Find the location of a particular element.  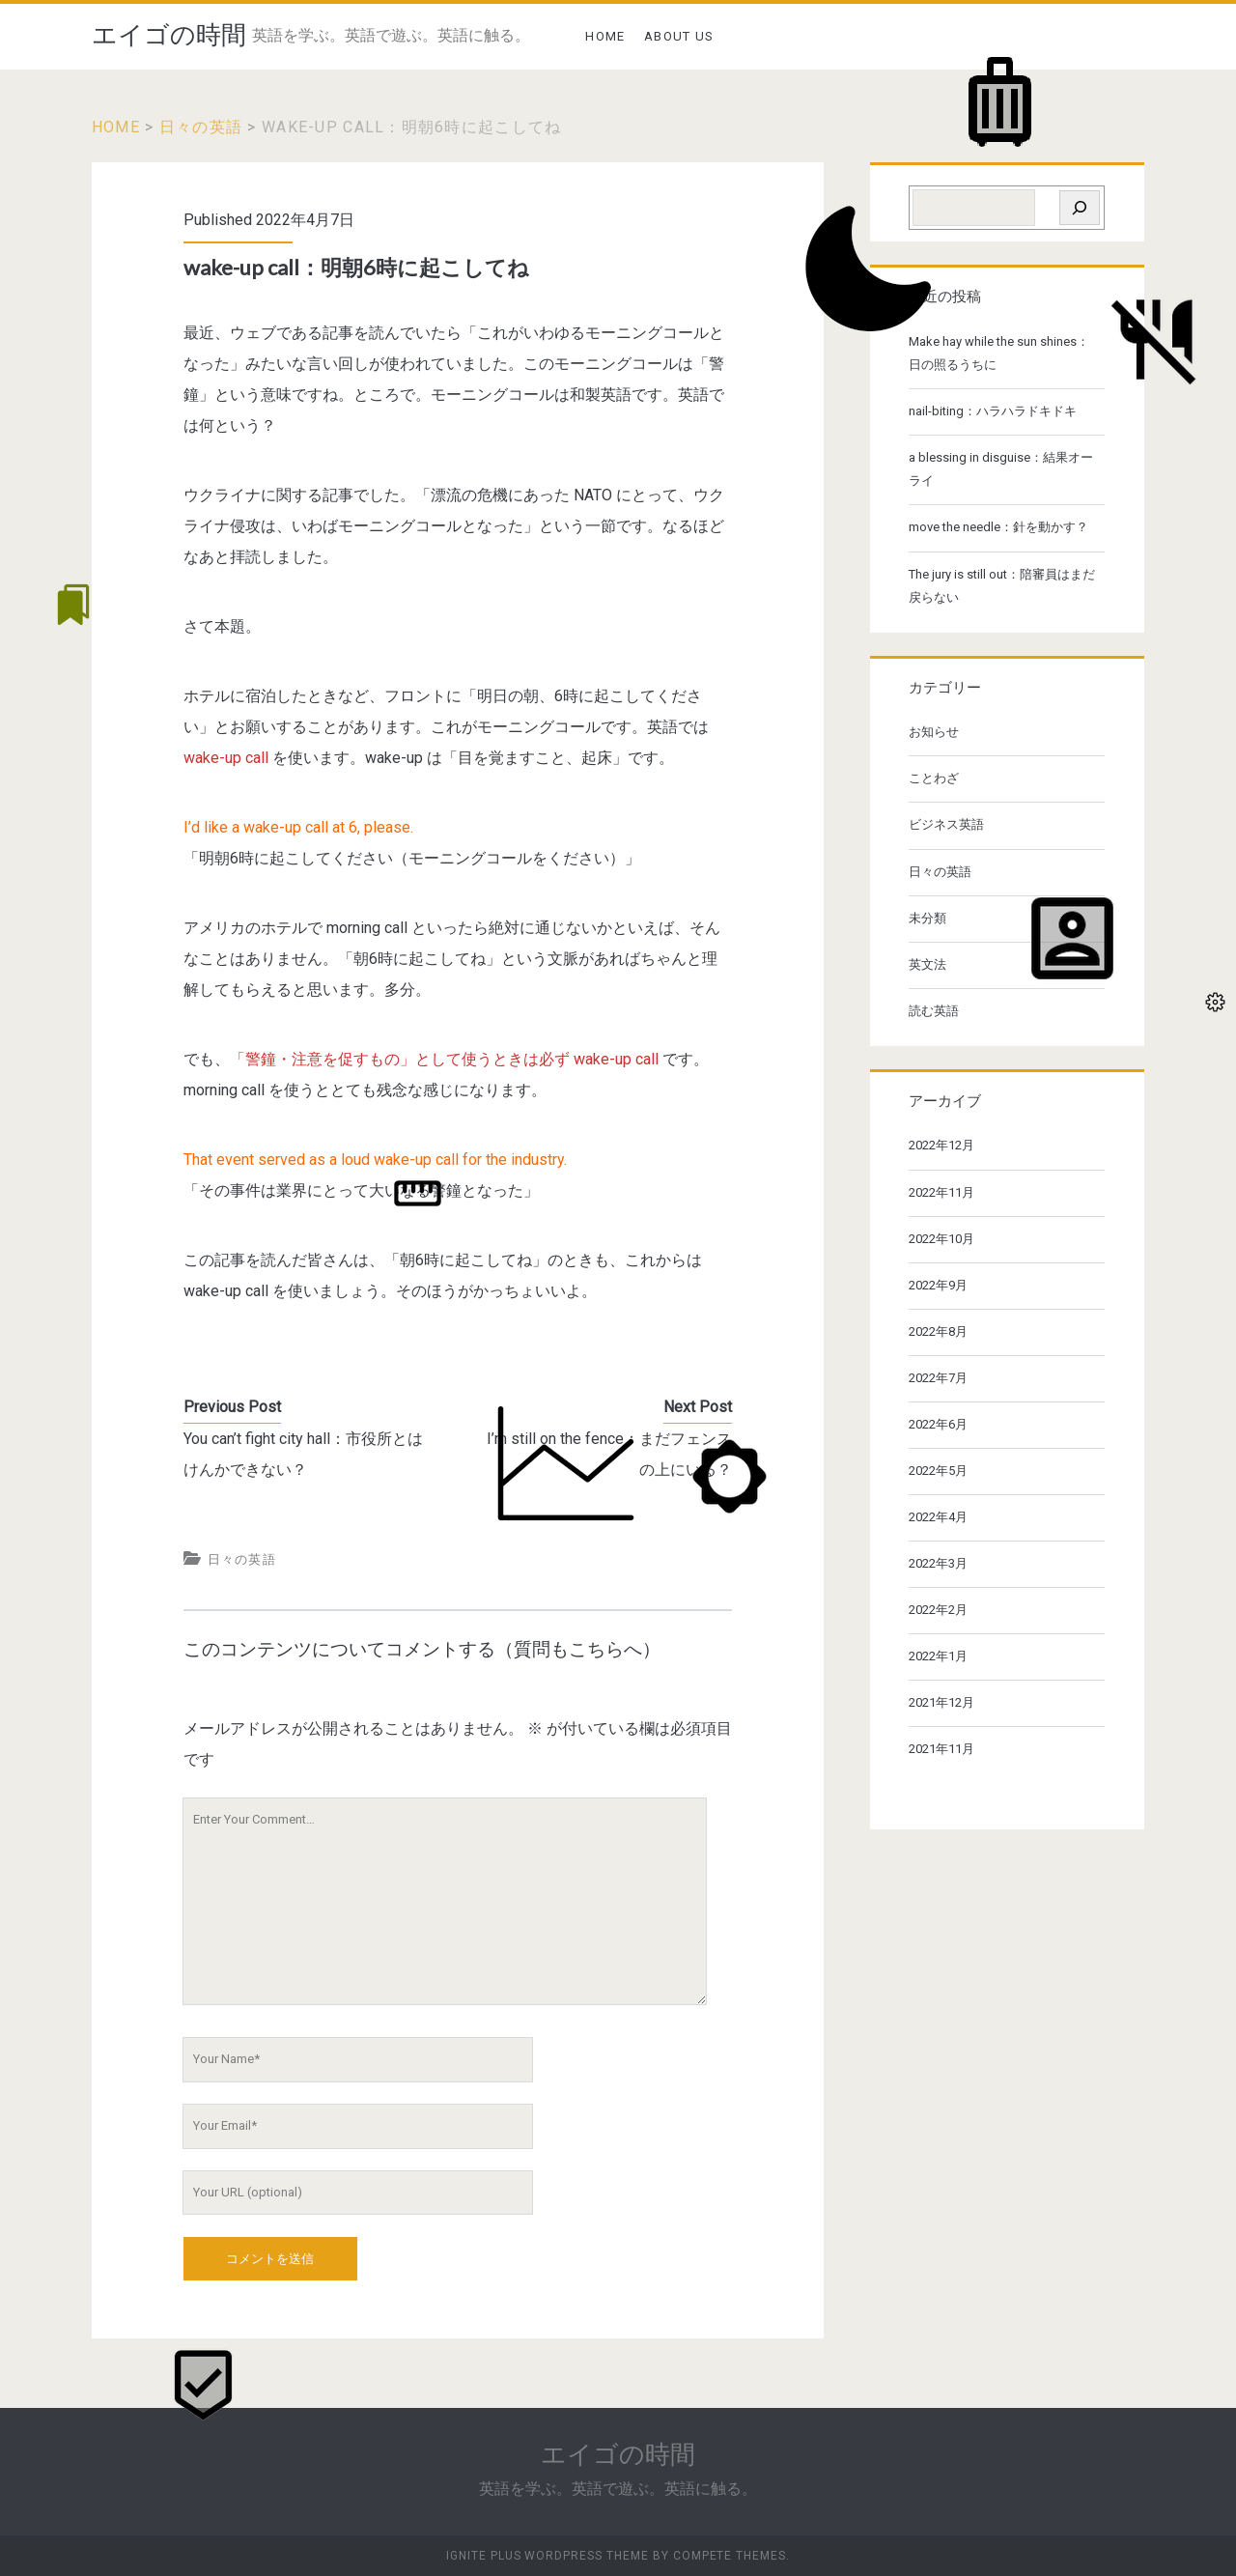

indicates no food or meals available is located at coordinates (1156, 339).